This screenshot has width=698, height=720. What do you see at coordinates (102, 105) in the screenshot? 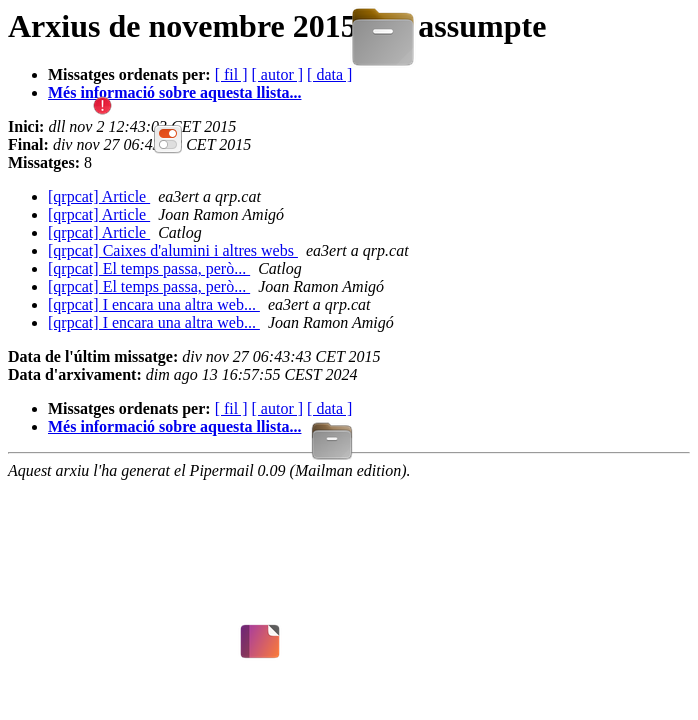
I see `indicates a warning or important alert` at bounding box center [102, 105].